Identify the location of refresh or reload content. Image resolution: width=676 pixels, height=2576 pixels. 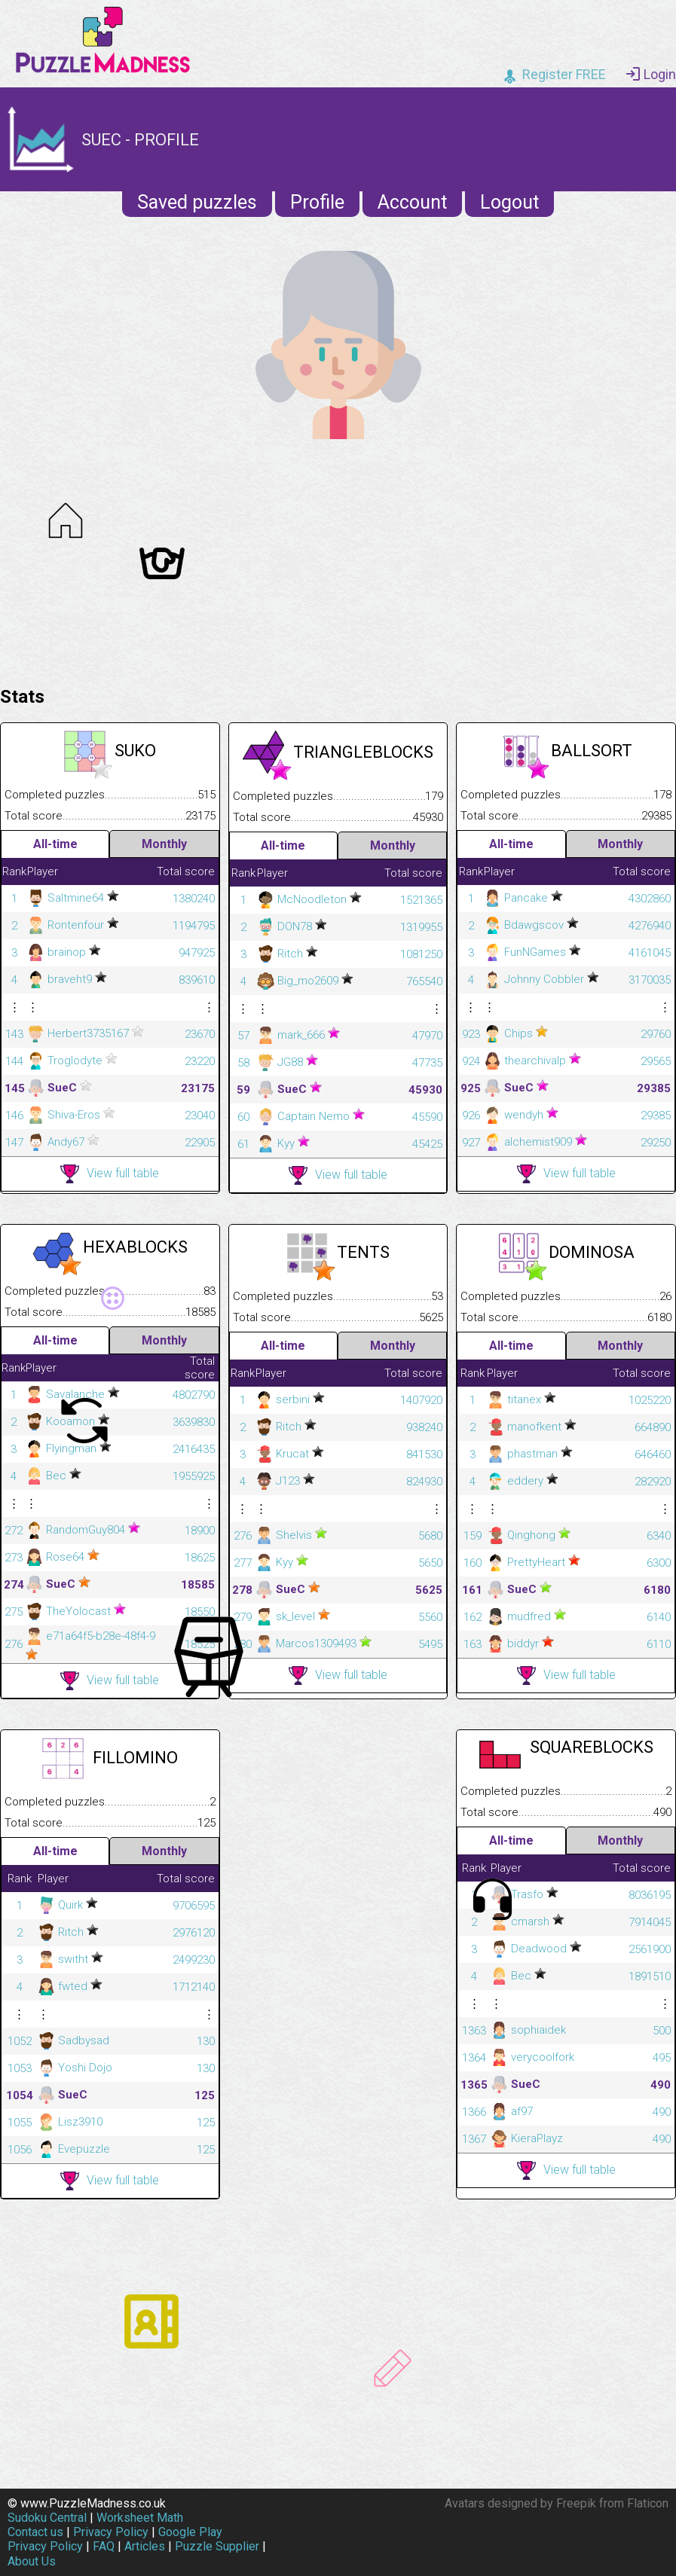
(84, 1421).